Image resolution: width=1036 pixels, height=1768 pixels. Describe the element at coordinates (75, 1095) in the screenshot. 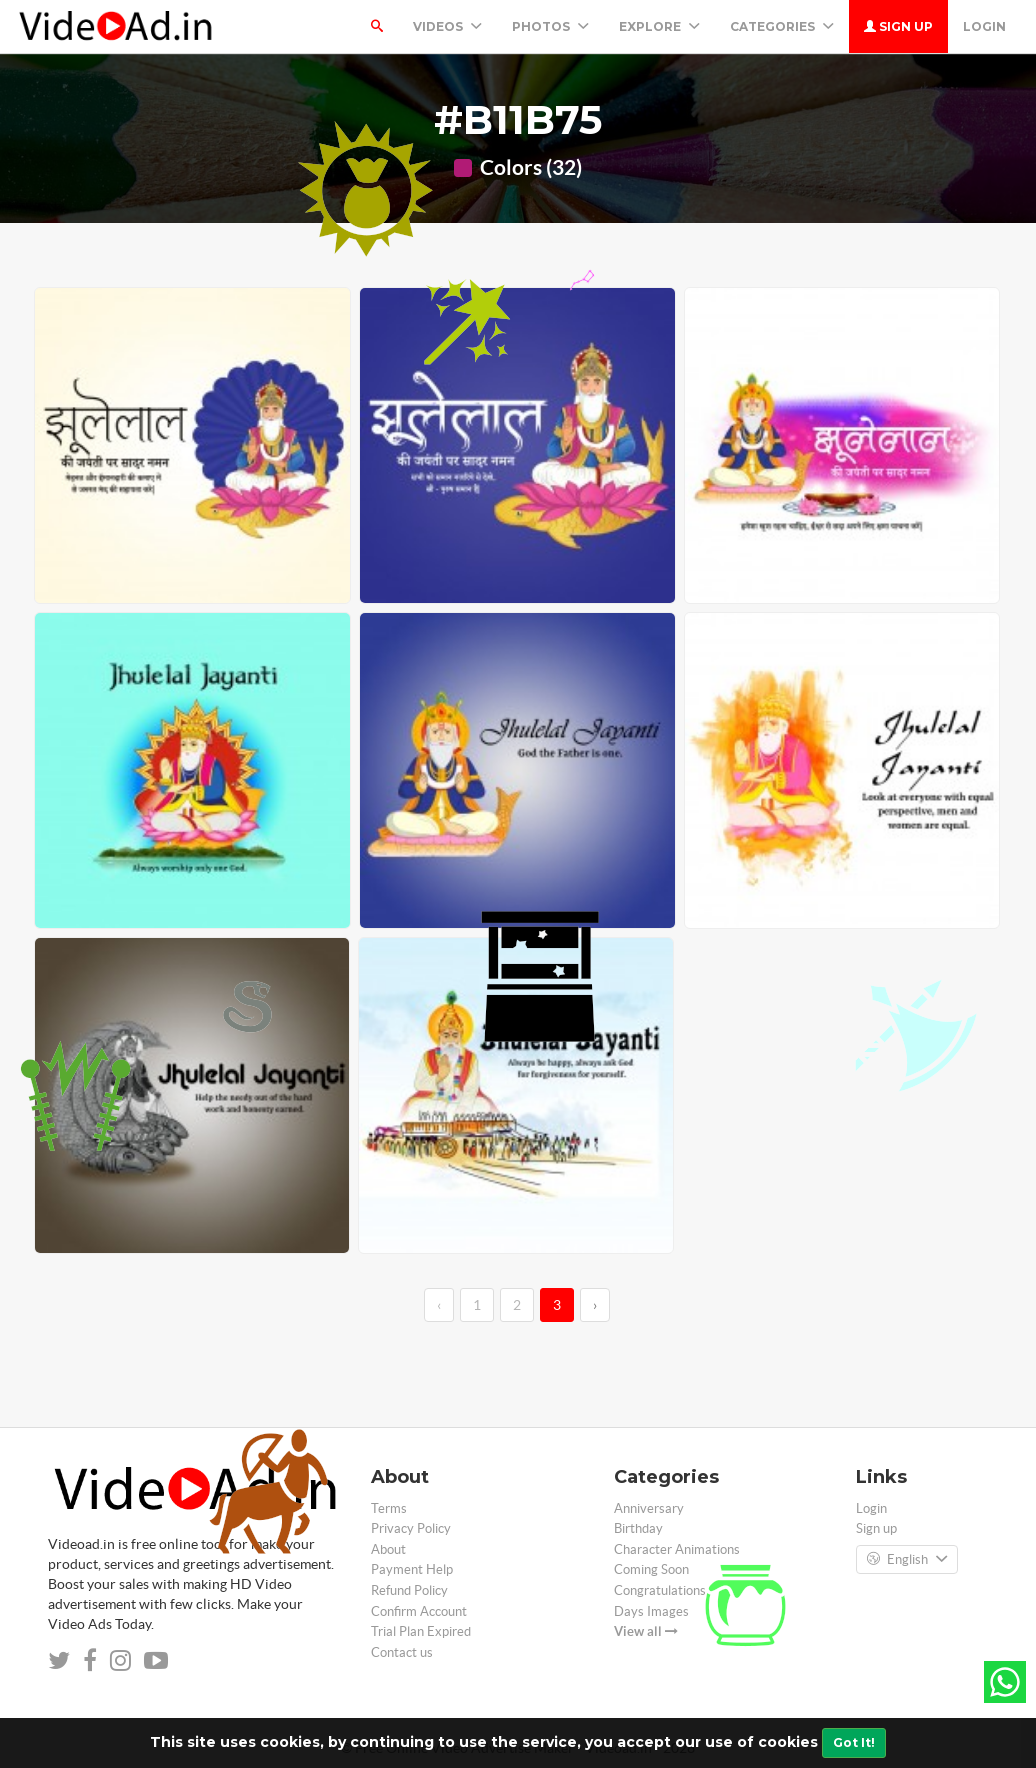

I see `indicates electrical discharge or power surge` at that location.